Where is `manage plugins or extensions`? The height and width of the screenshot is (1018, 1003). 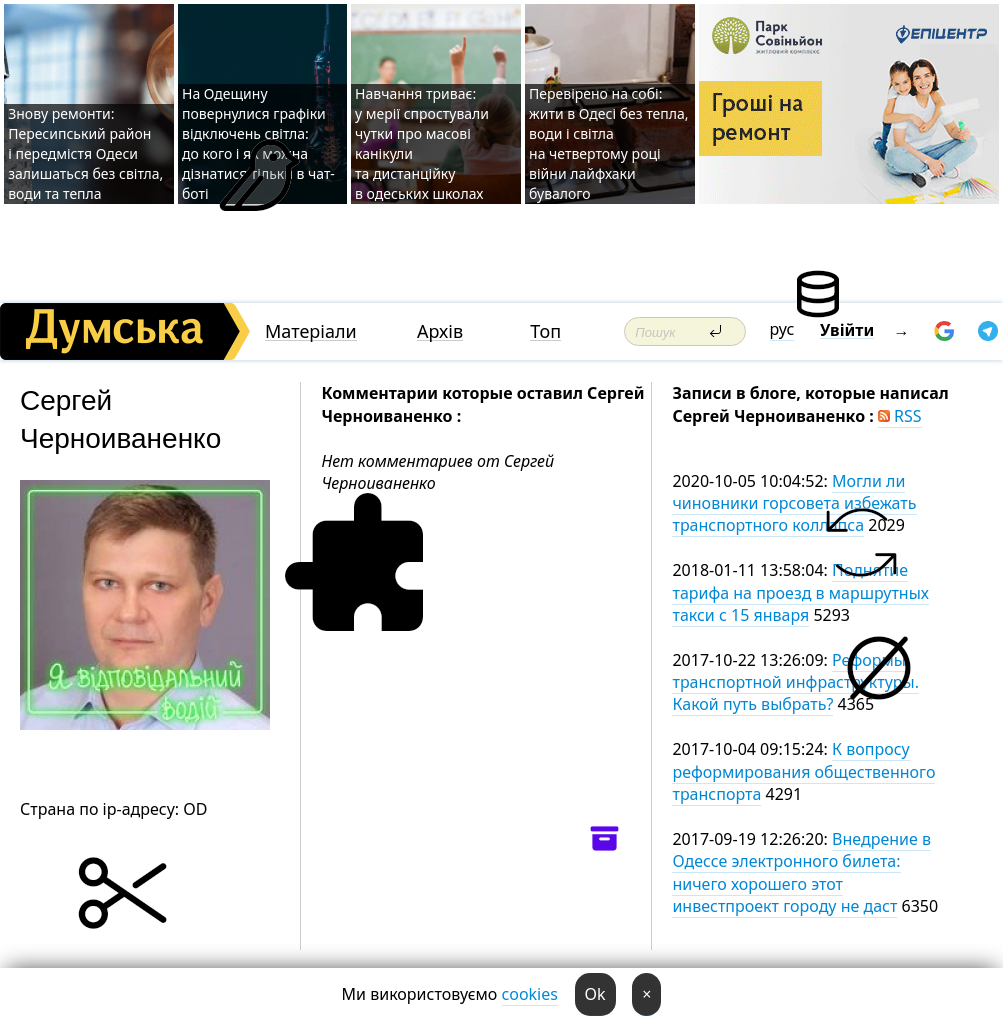 manage plugins or extensions is located at coordinates (354, 562).